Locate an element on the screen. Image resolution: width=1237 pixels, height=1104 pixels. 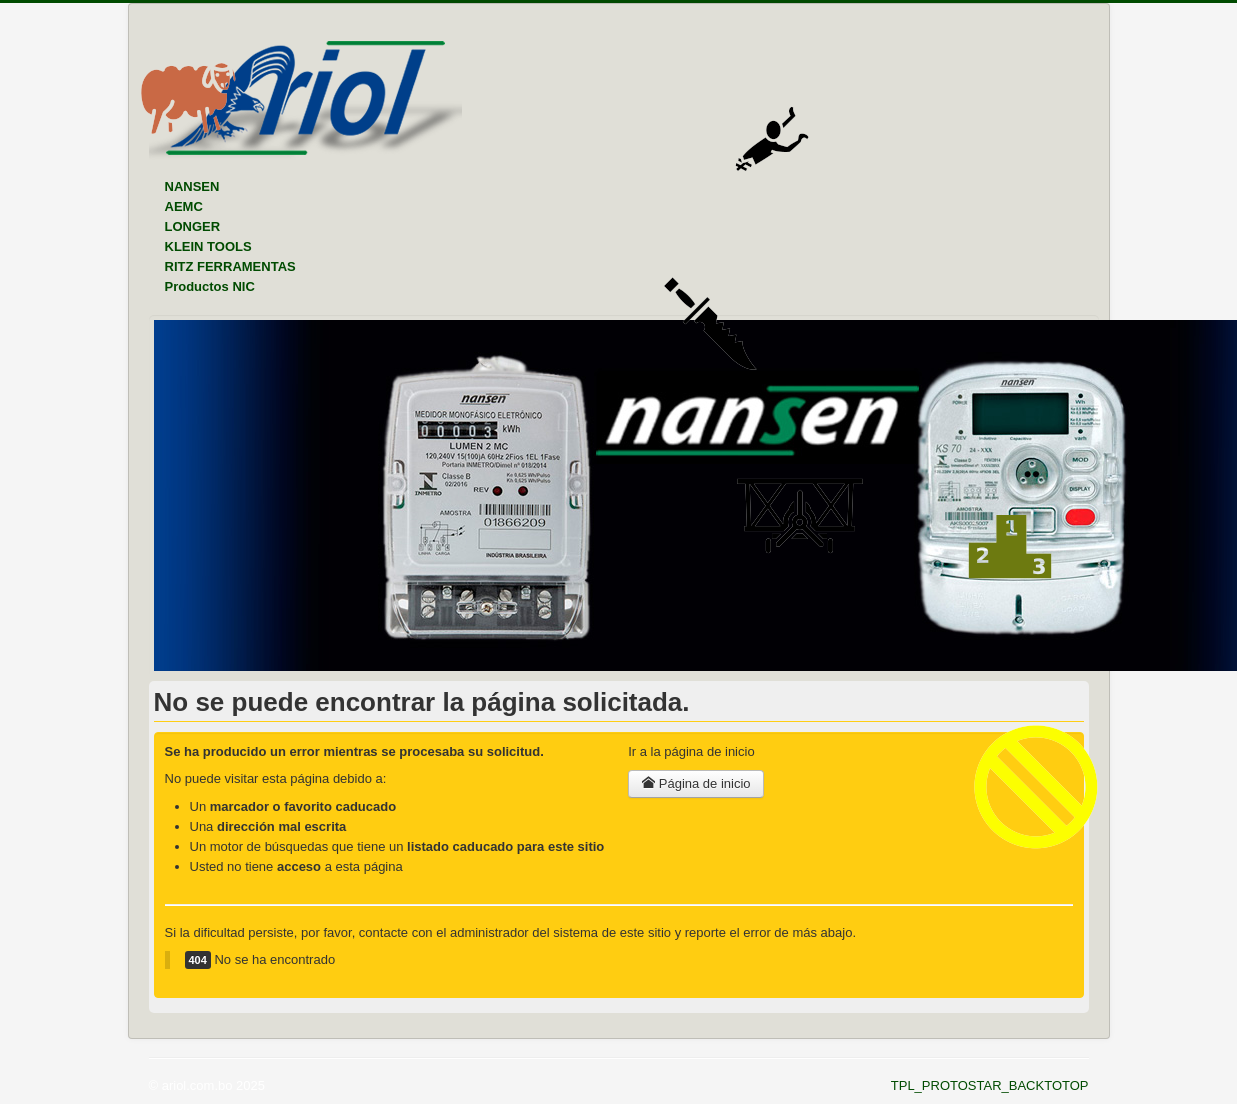
equip a knife or melee weapon is located at coordinates (710, 323).